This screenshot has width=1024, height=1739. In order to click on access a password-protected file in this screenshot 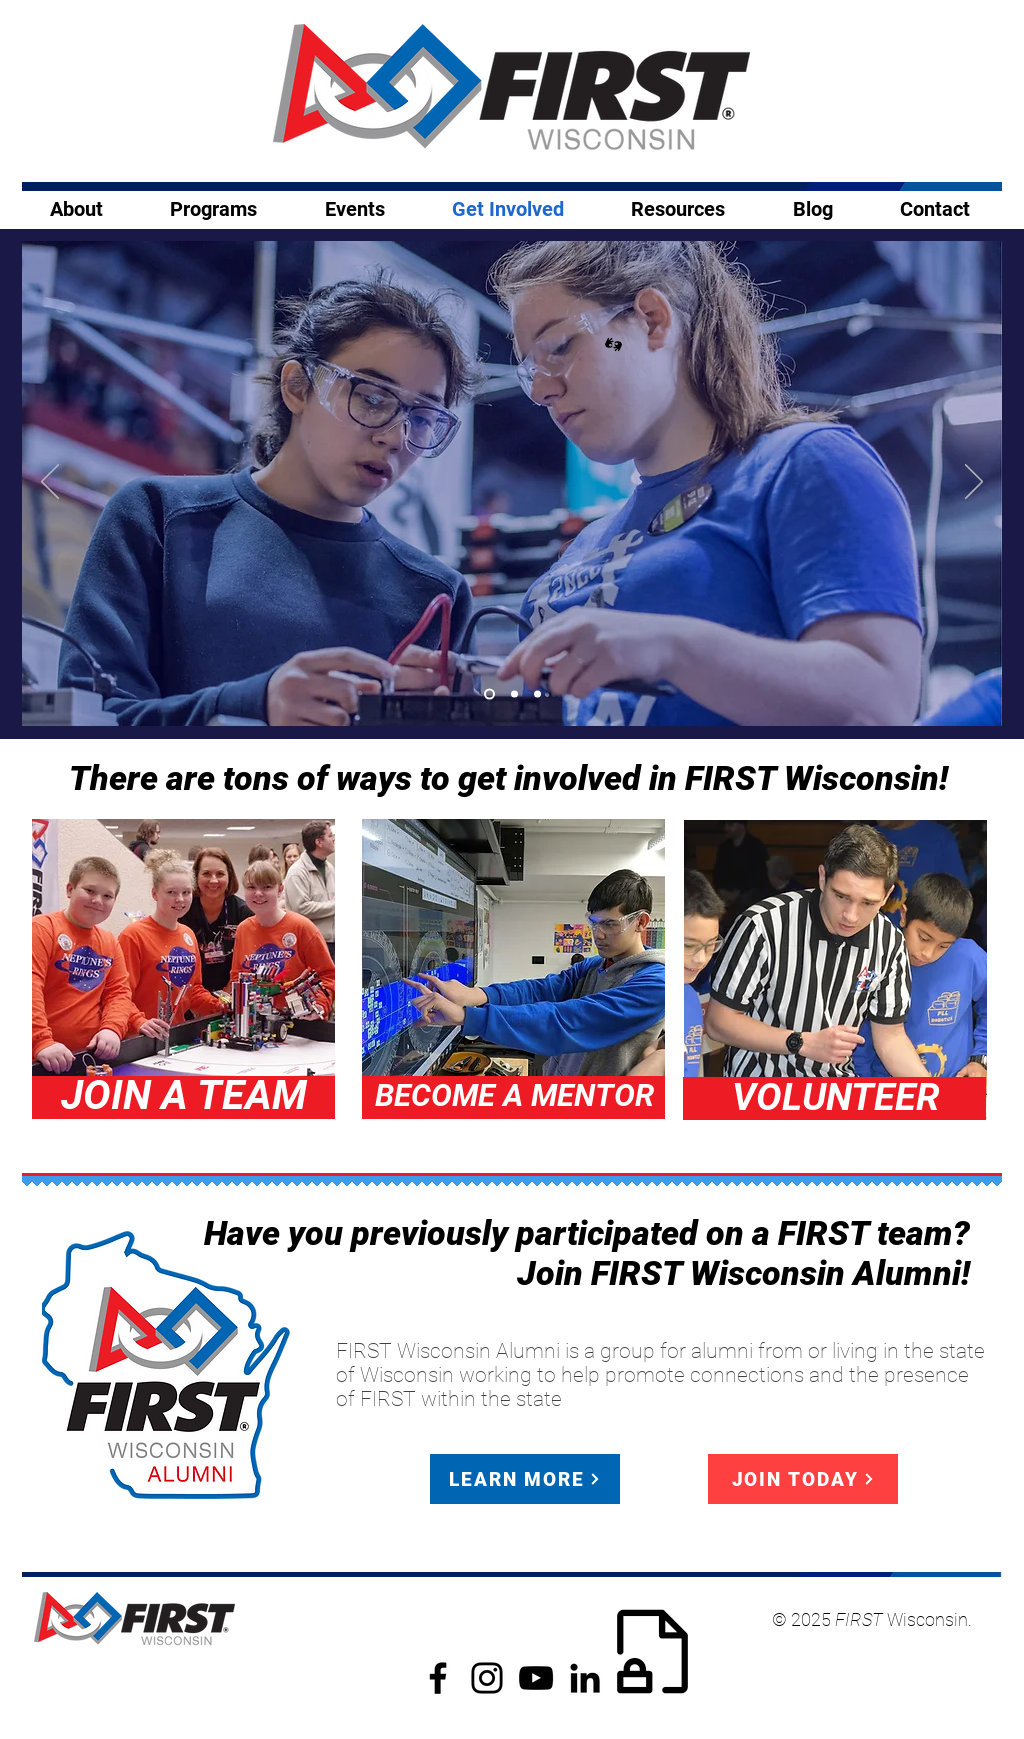, I will do `click(652, 1651)`.